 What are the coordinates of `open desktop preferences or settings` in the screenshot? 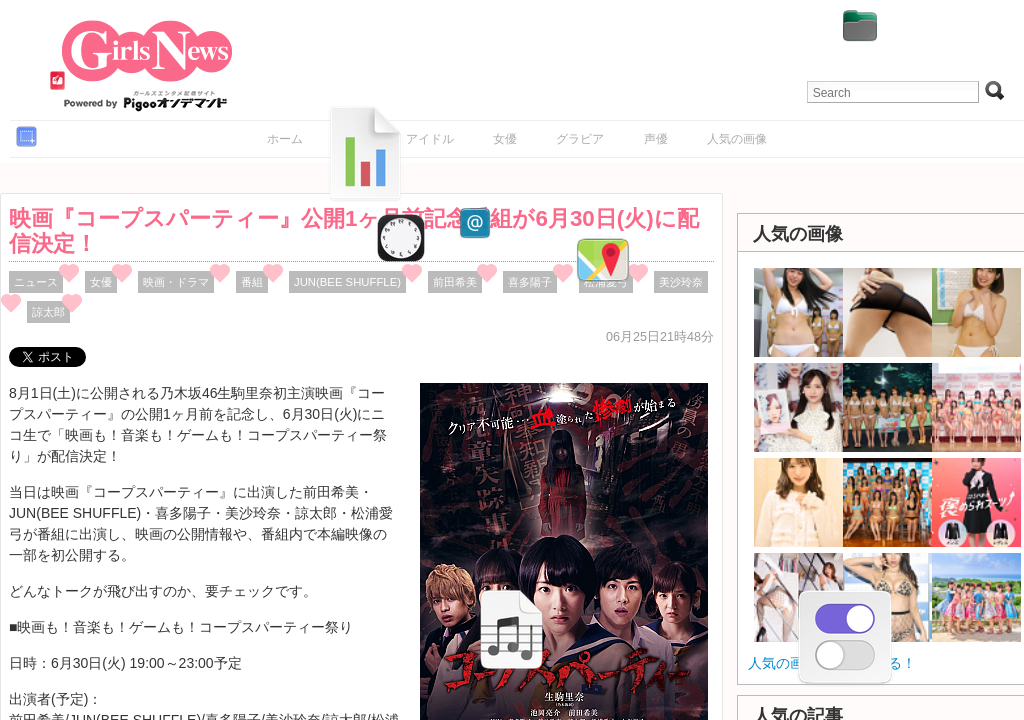 It's located at (845, 637).